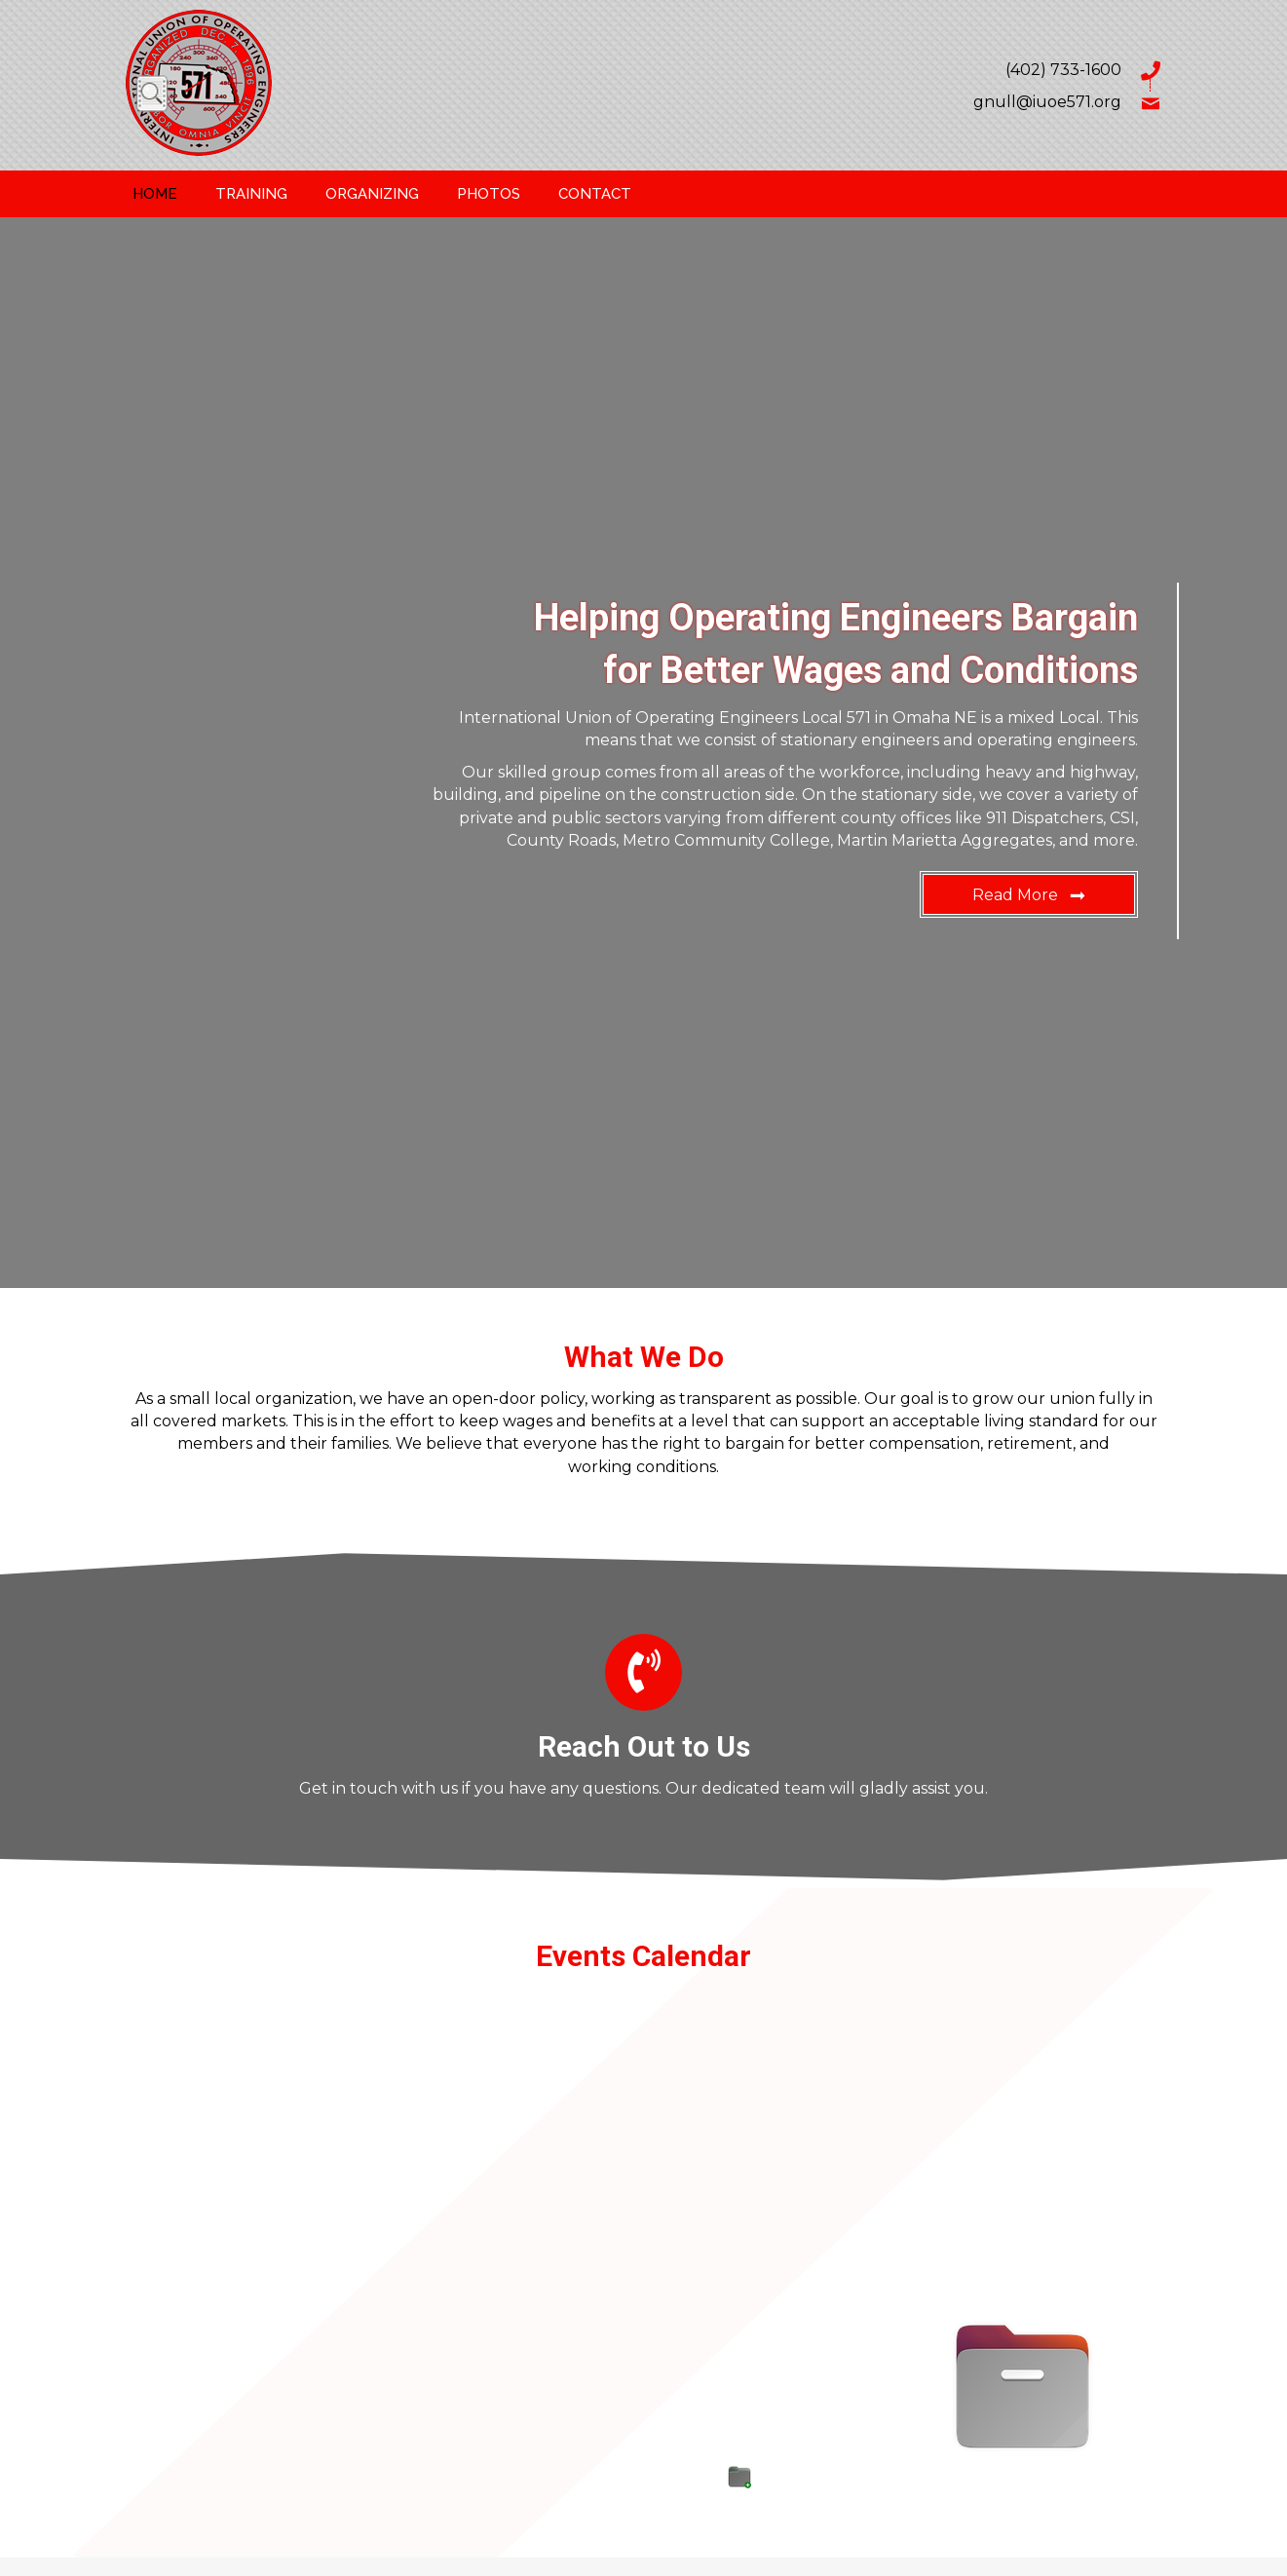 The width and height of the screenshot is (1287, 2576). What do you see at coordinates (152, 94) in the screenshot?
I see `open the system logs application` at bounding box center [152, 94].